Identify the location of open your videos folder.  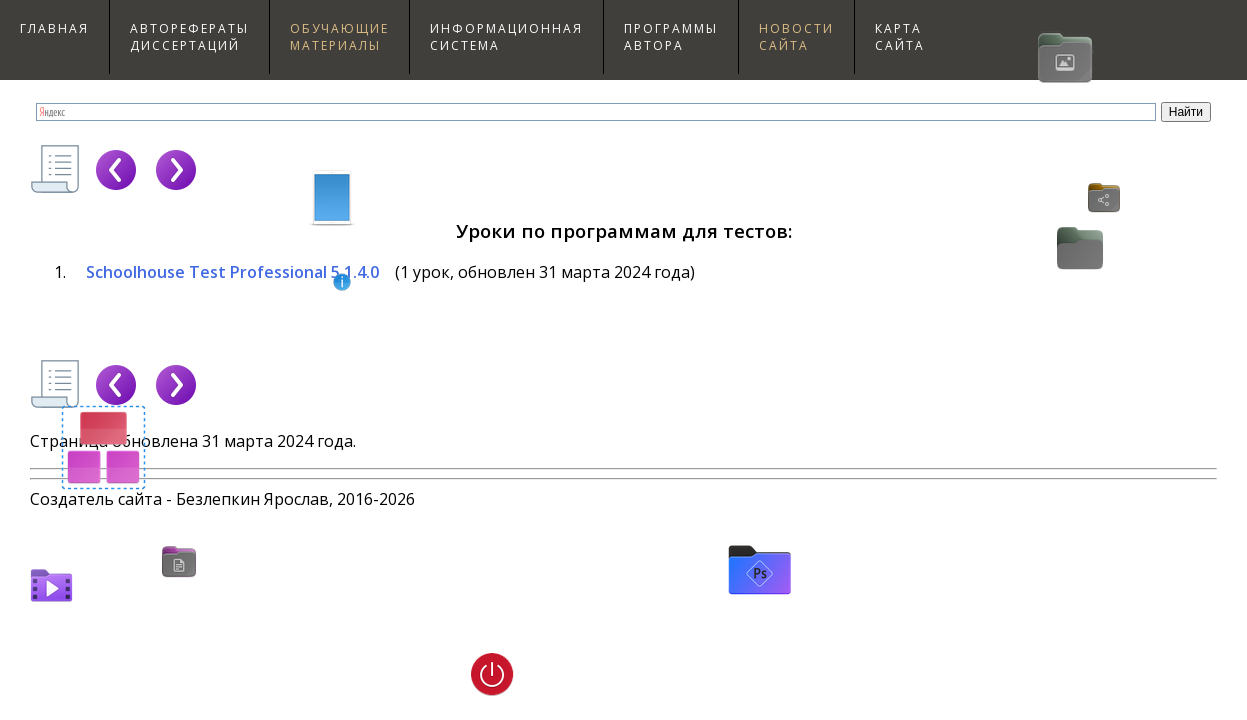
(51, 586).